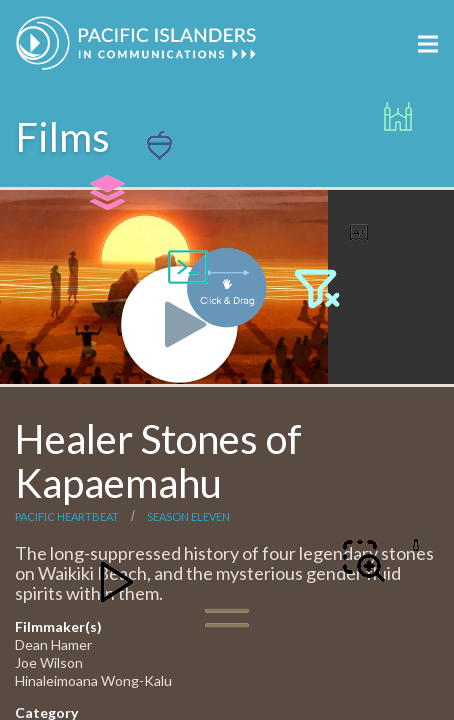 The image size is (454, 720). I want to click on open Buffer social media scheduling app, so click(107, 192).